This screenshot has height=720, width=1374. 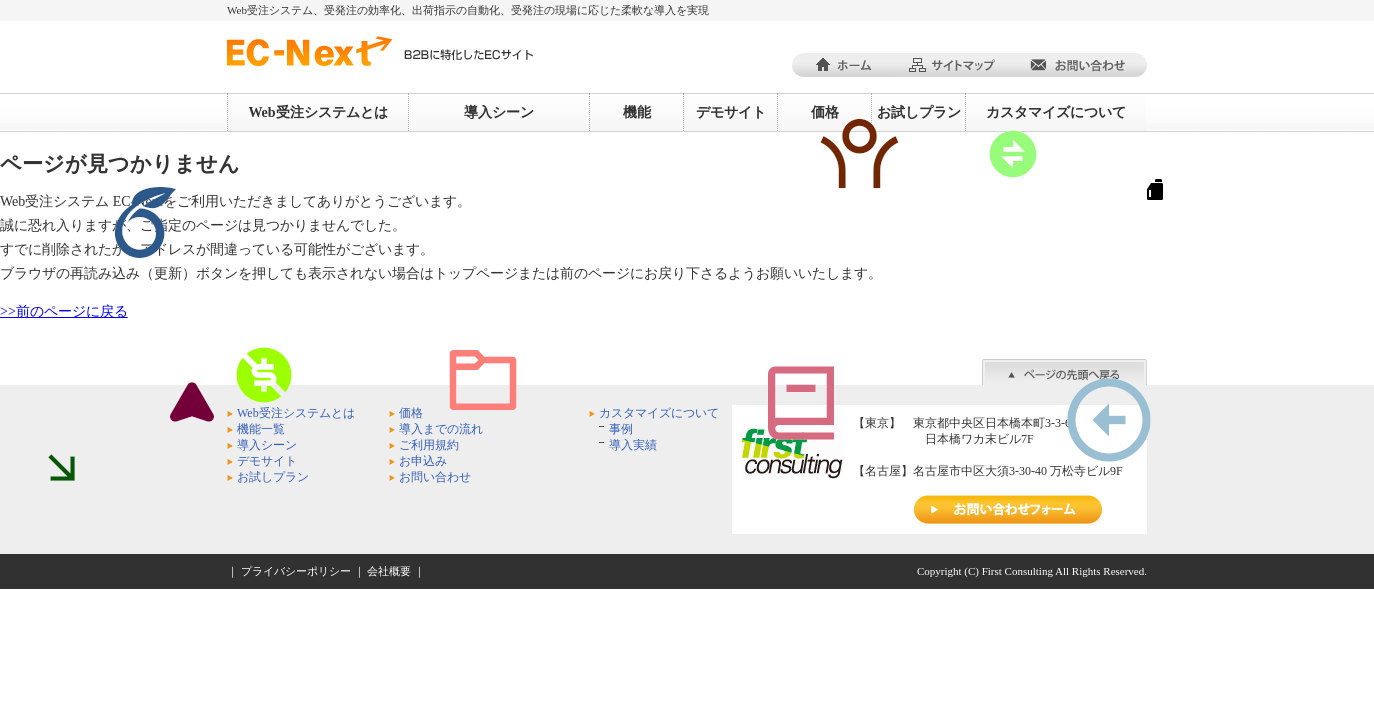 I want to click on navigate to the next item below, so click(x=61, y=467).